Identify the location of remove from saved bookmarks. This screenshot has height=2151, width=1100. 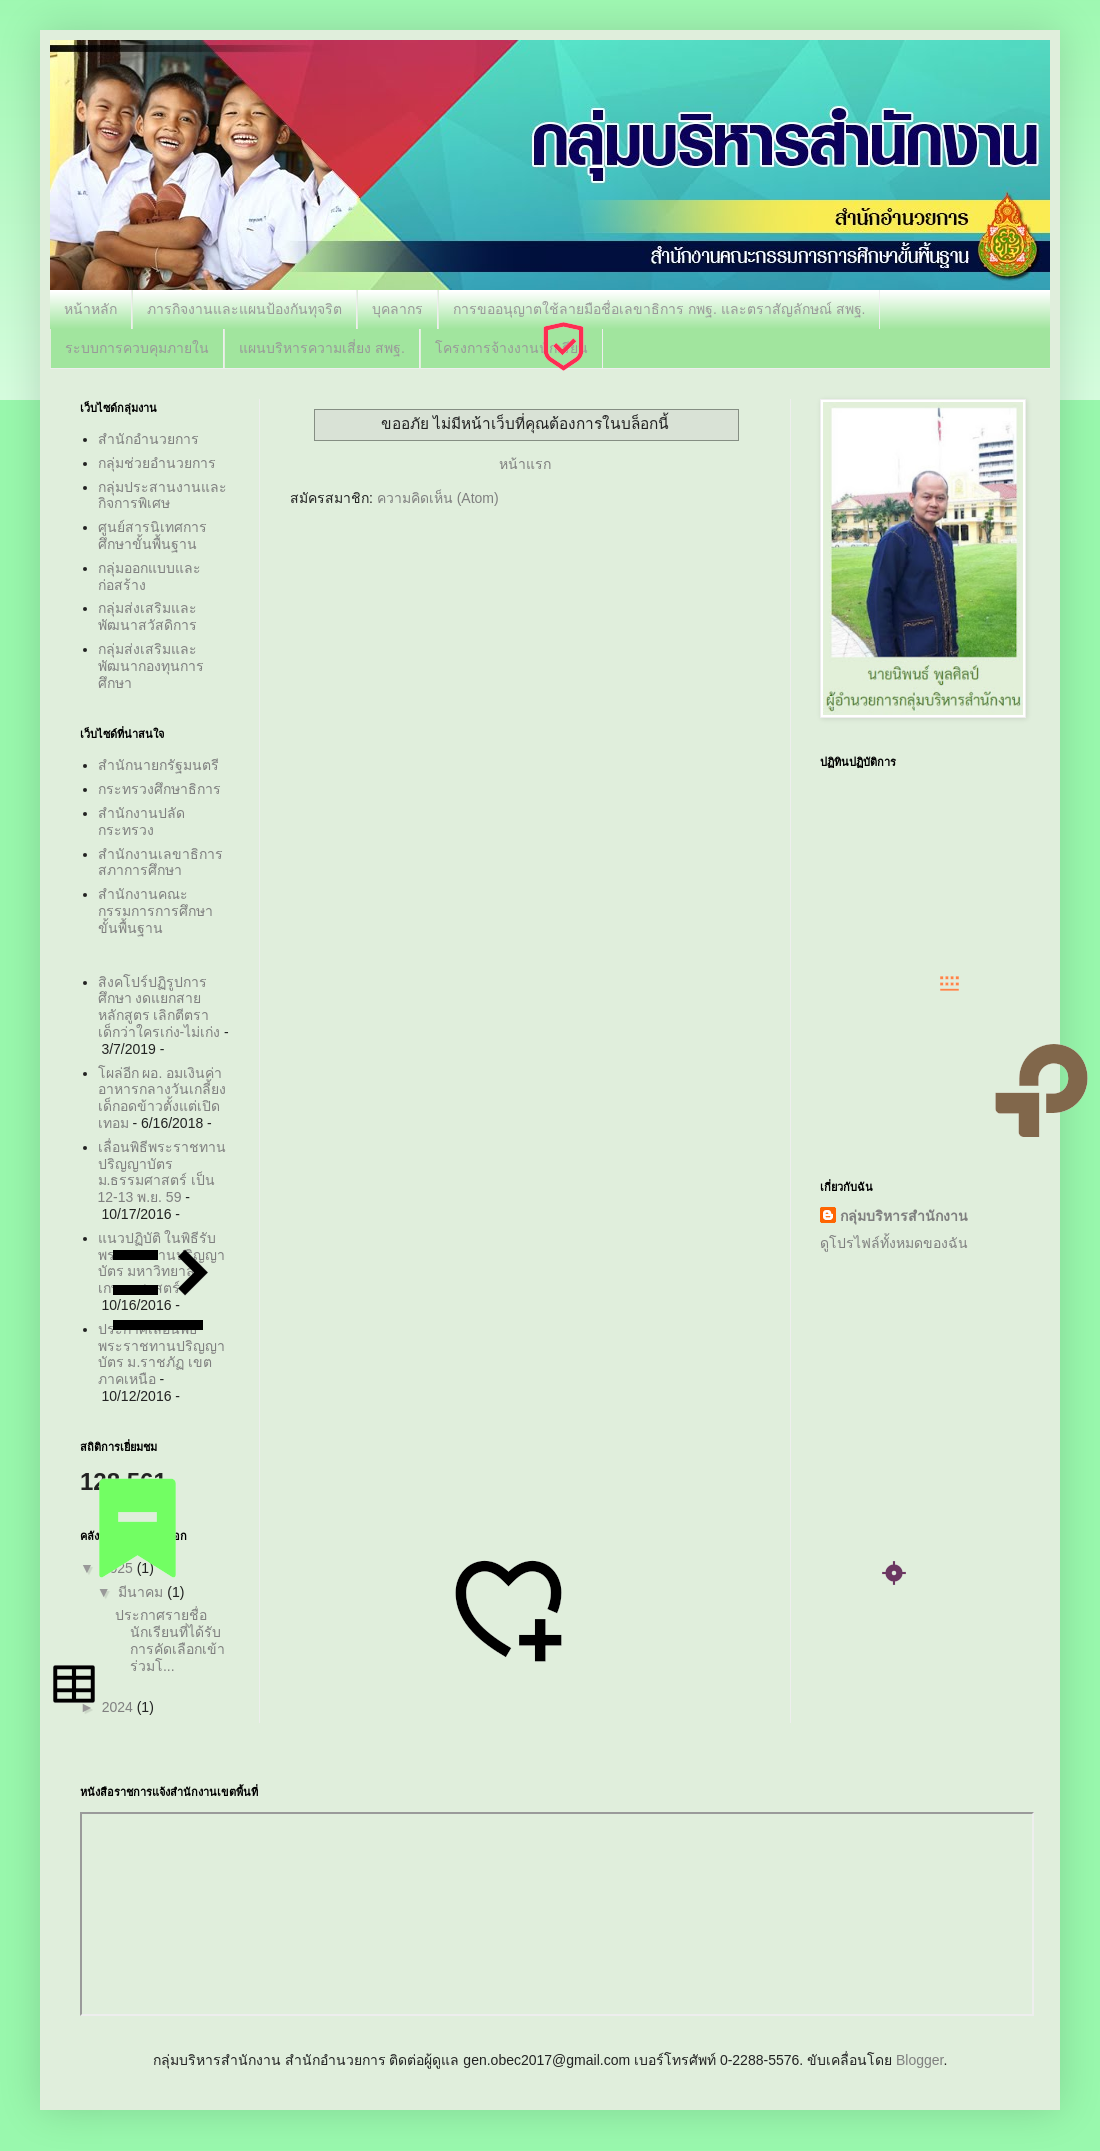
(137, 1526).